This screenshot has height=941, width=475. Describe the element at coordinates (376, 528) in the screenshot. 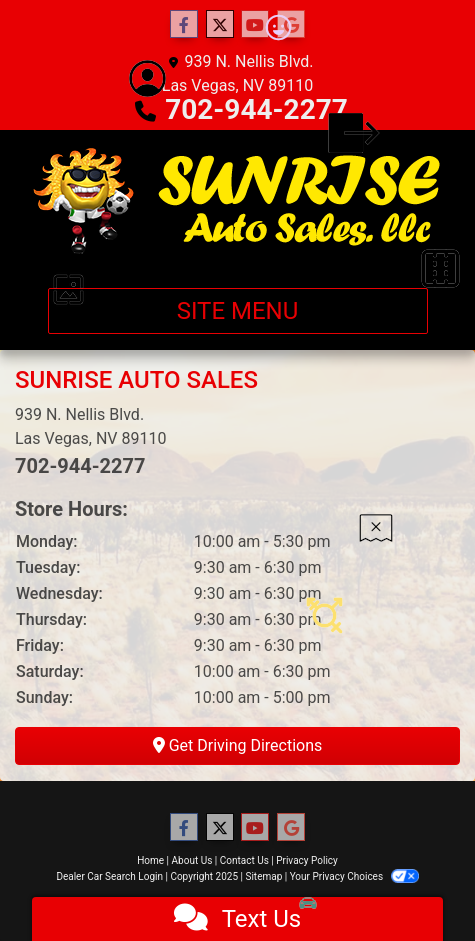

I see `cancel or void a receipt` at that location.